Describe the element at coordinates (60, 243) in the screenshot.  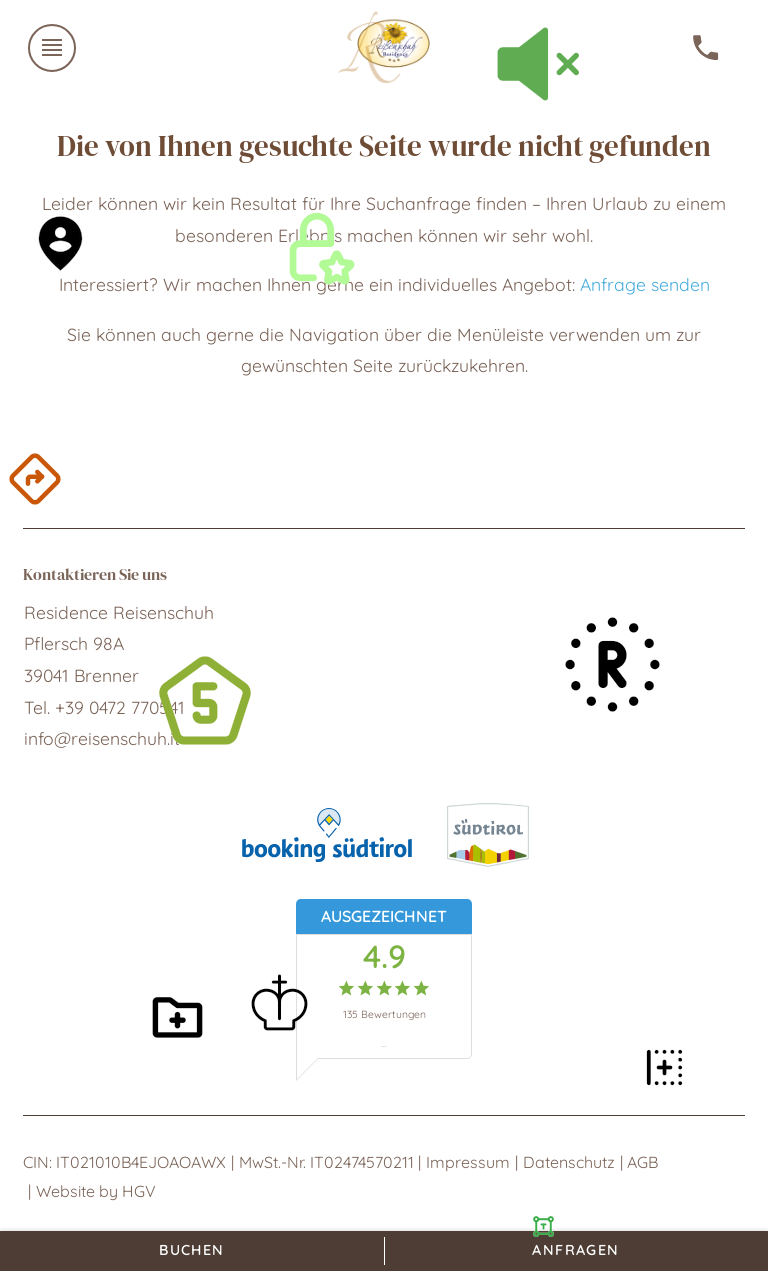
I see `view a person's location on the map` at that location.